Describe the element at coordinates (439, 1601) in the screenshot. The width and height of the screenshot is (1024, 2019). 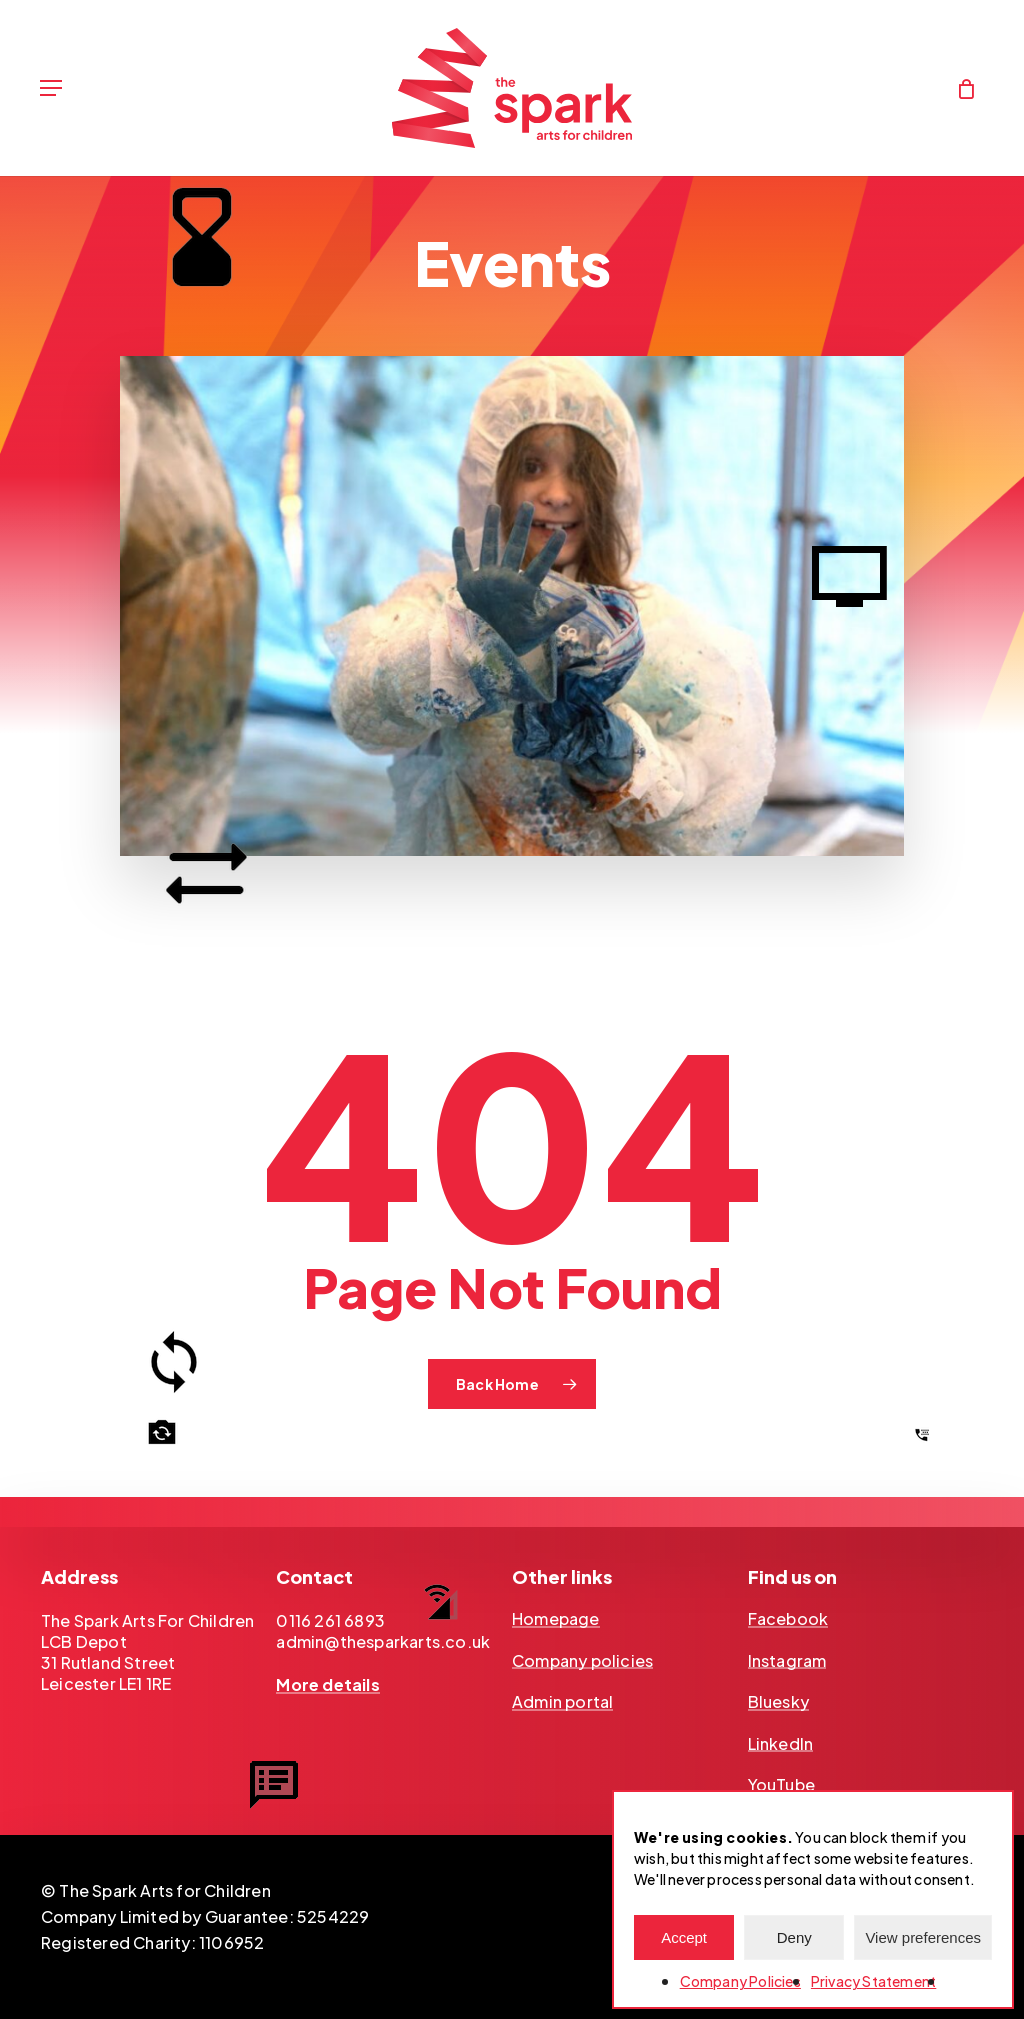
I see `indicates wifi connection with cellular backup` at that location.